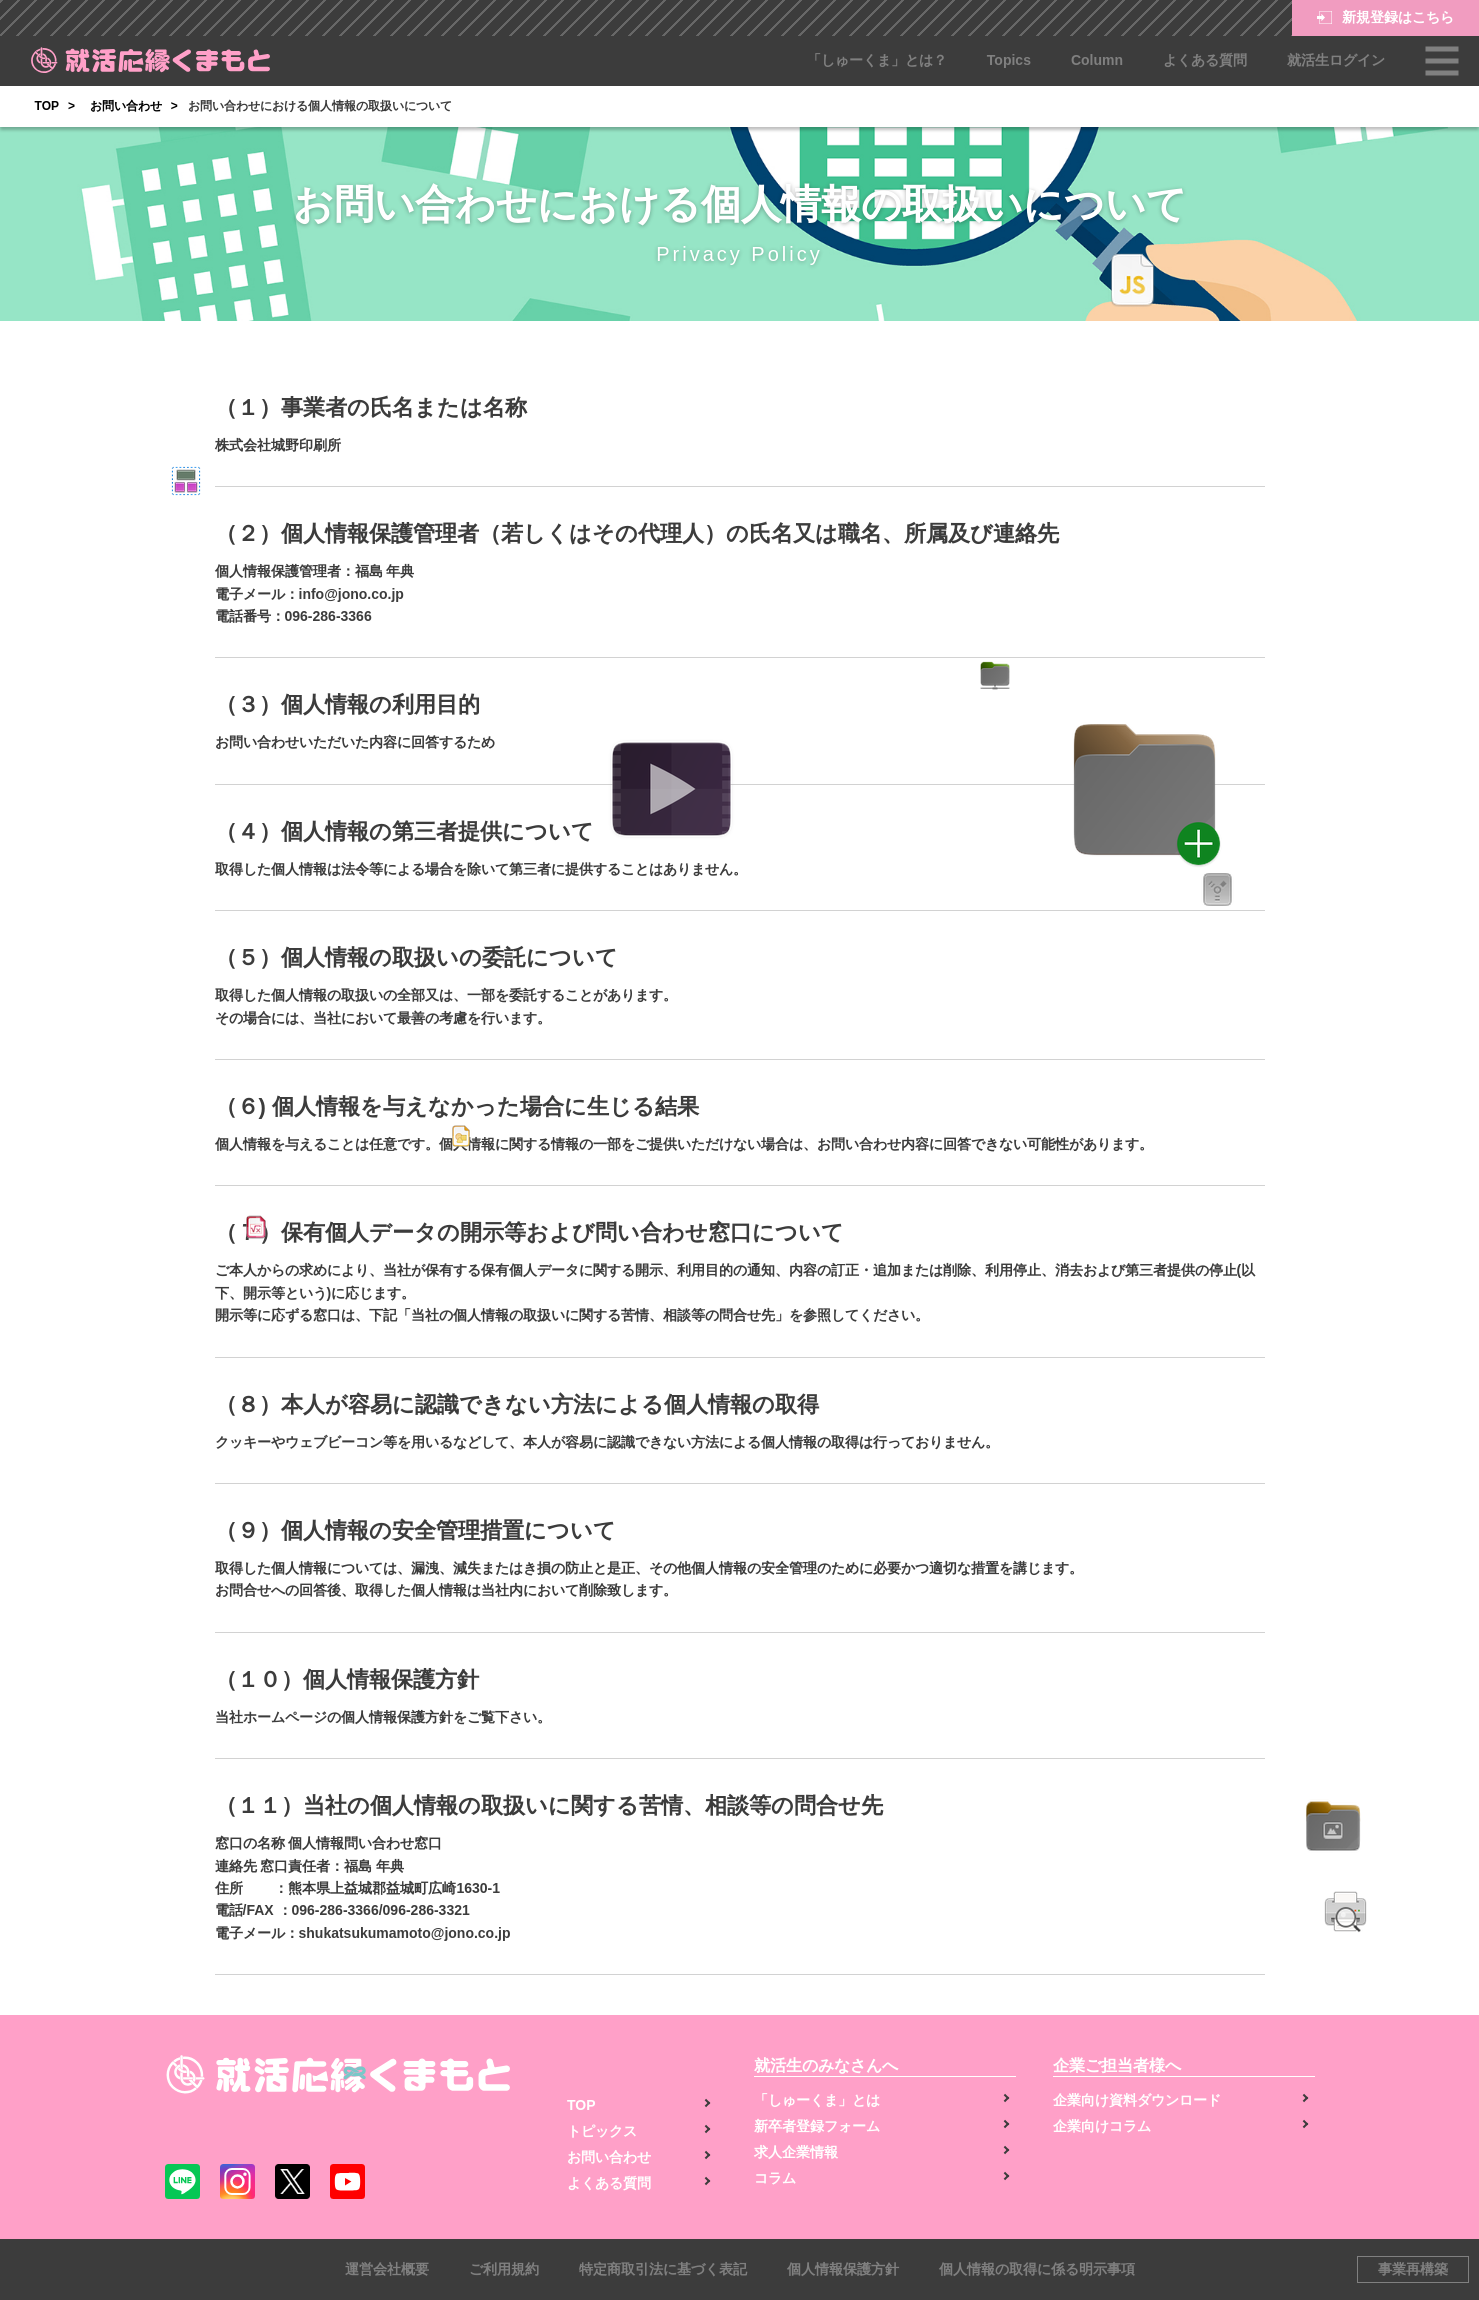 The width and height of the screenshot is (1479, 2300). Describe the element at coordinates (186, 481) in the screenshot. I see `select all items in the current view` at that location.